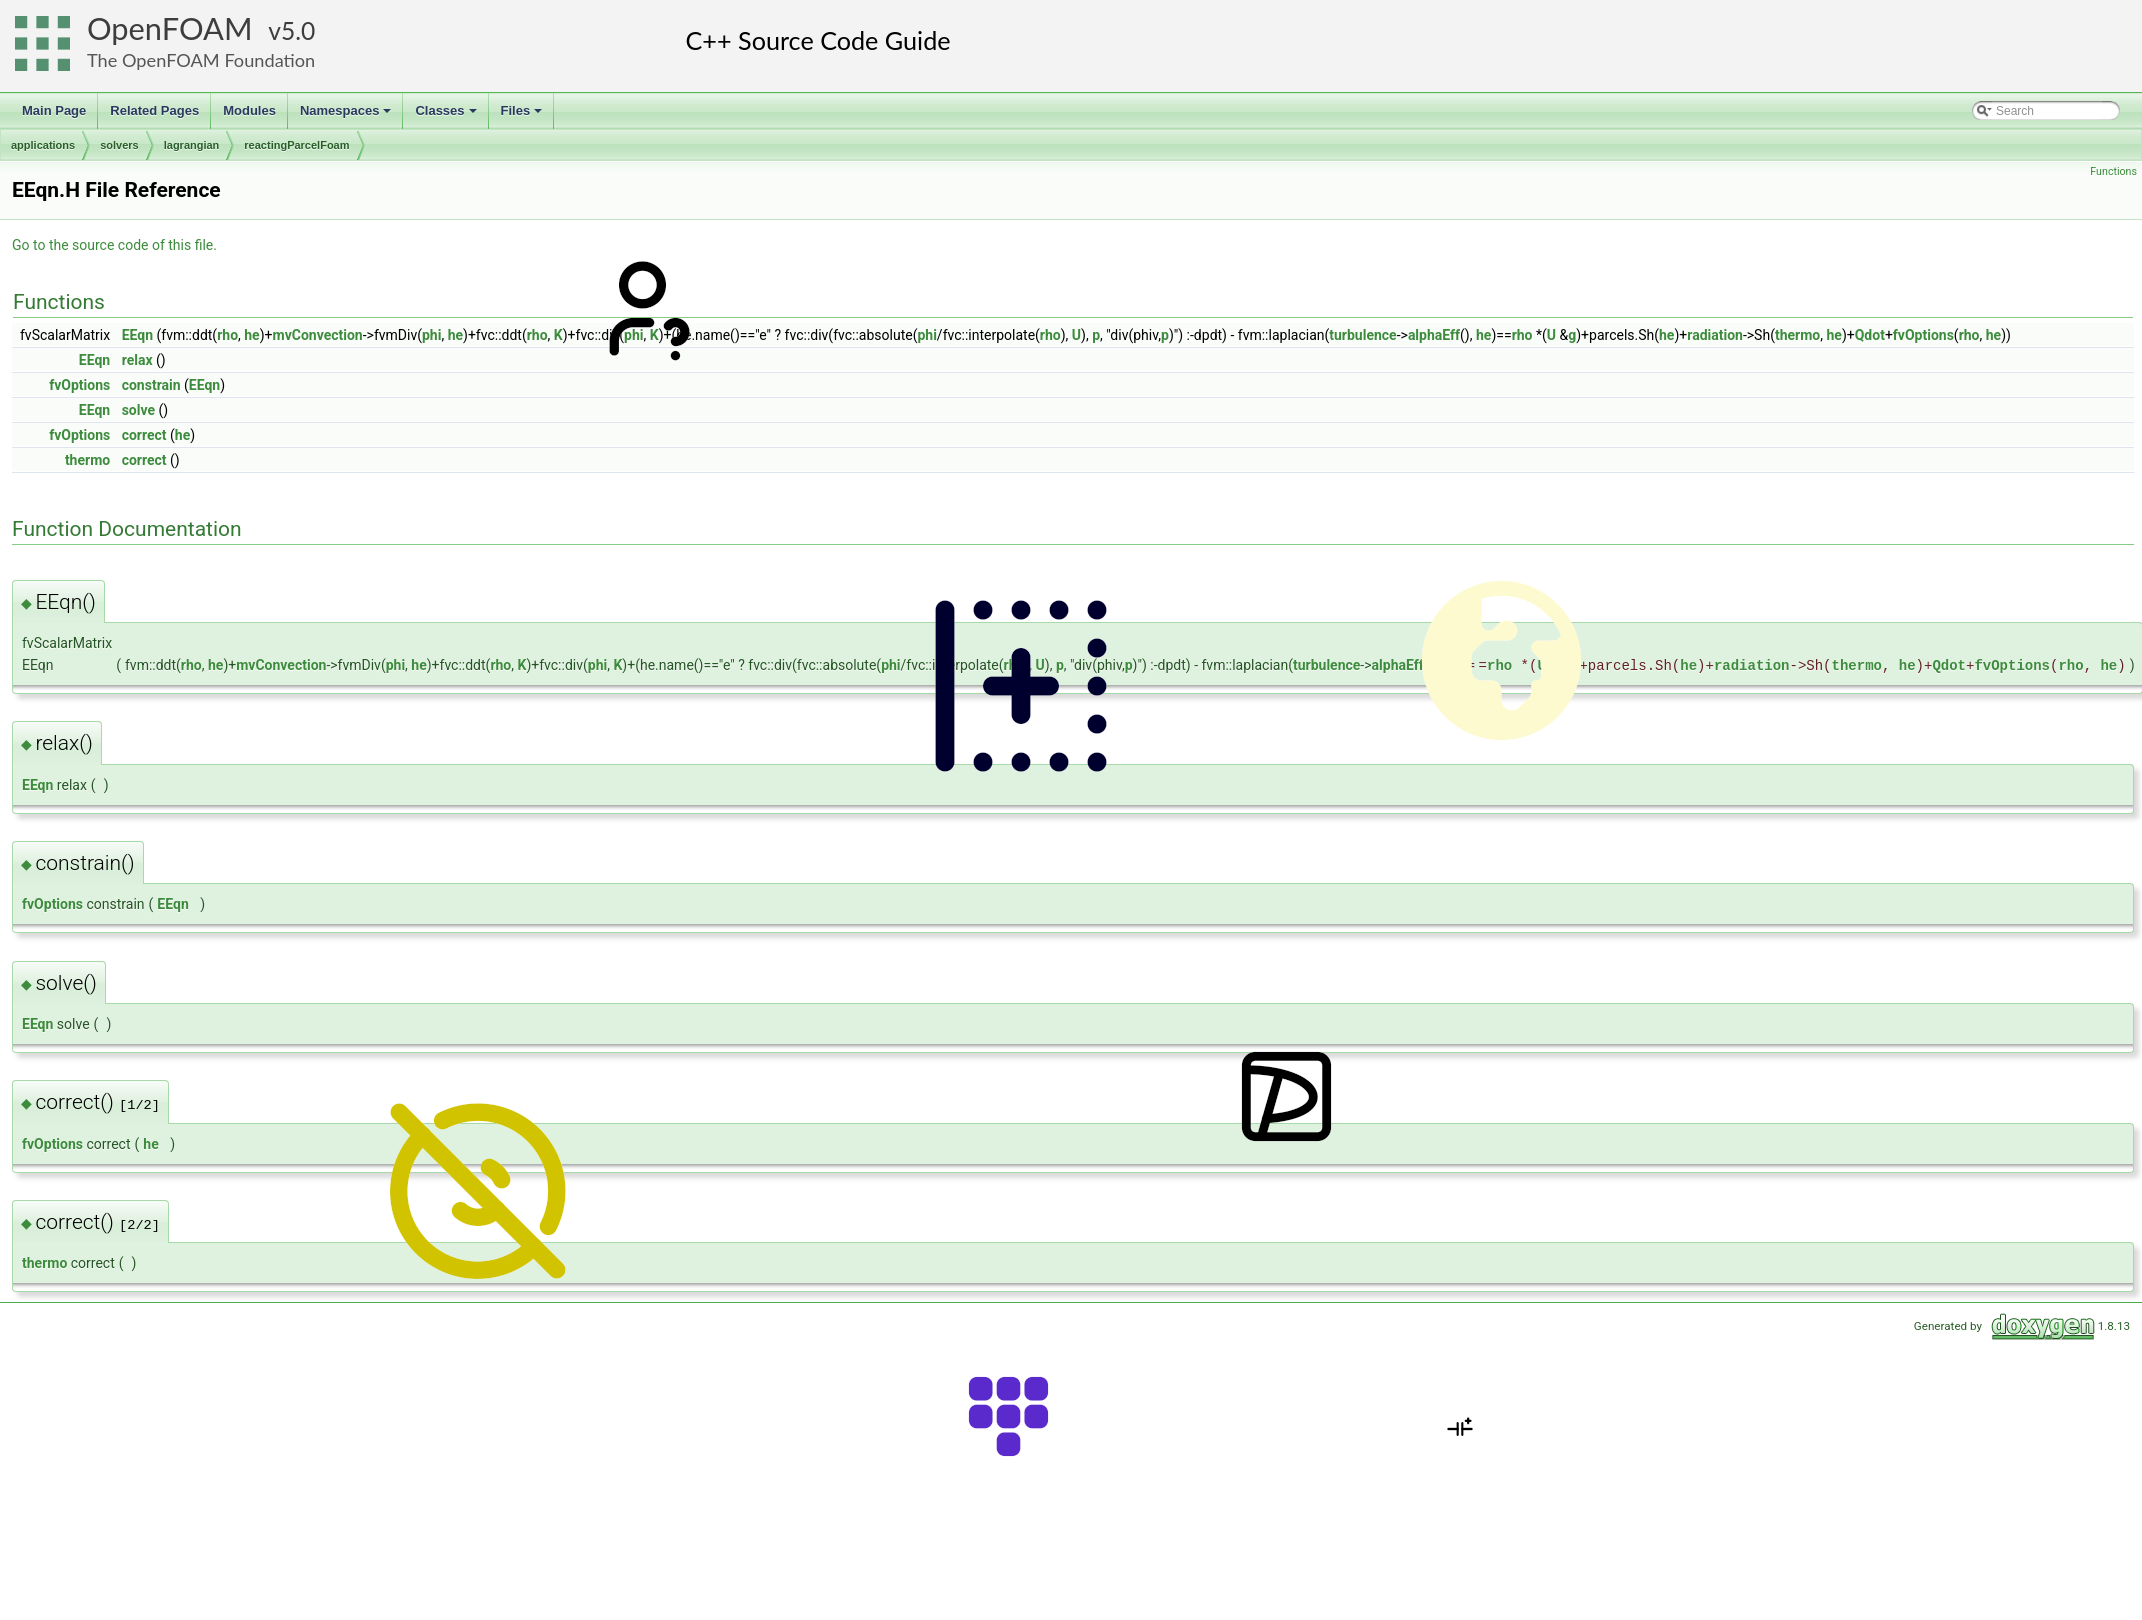 This screenshot has height=1620, width=2142. What do you see at coordinates (1460, 1429) in the screenshot?
I see `polarized capacitor symbol in circuit diagrams` at bounding box center [1460, 1429].